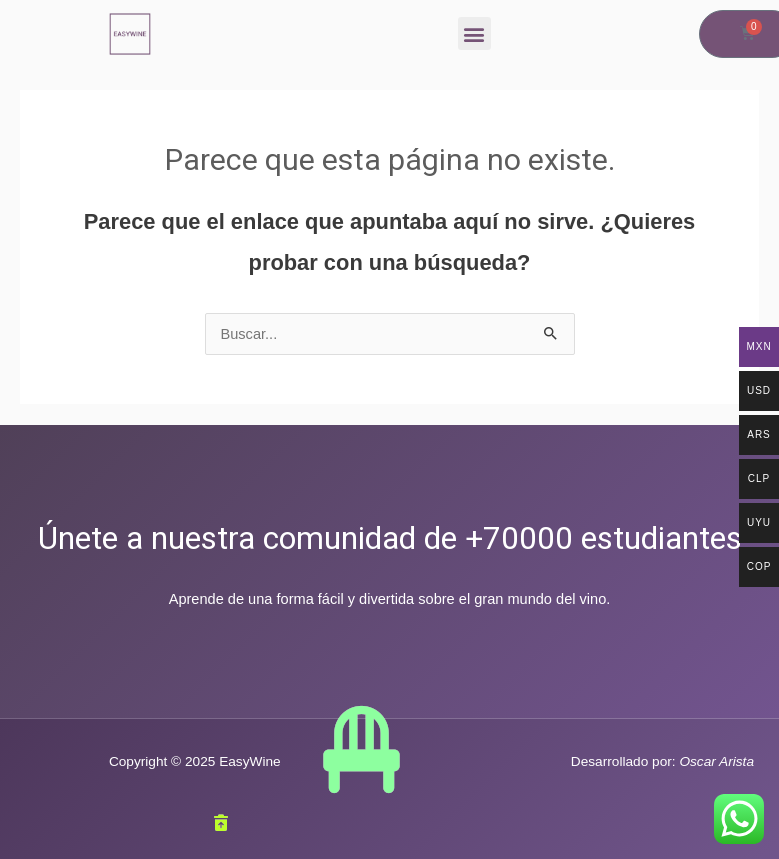 This screenshot has width=779, height=859. I want to click on select seating furniture option, so click(361, 749).